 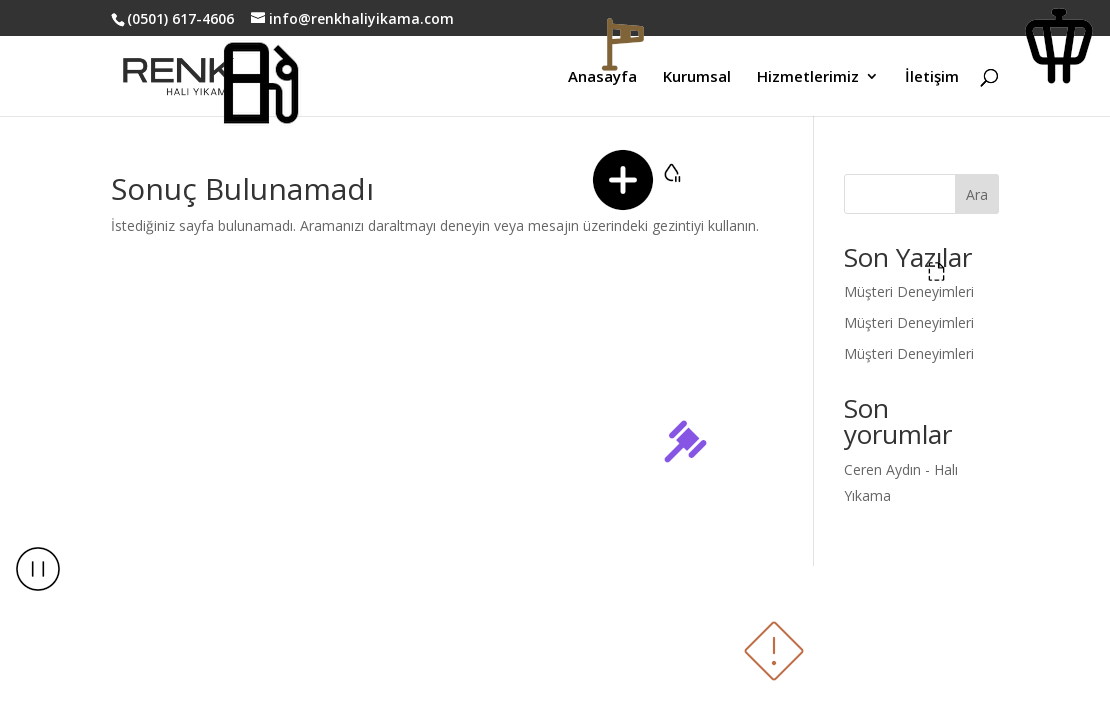 I want to click on access legal or terms of service settings, so click(x=684, y=443).